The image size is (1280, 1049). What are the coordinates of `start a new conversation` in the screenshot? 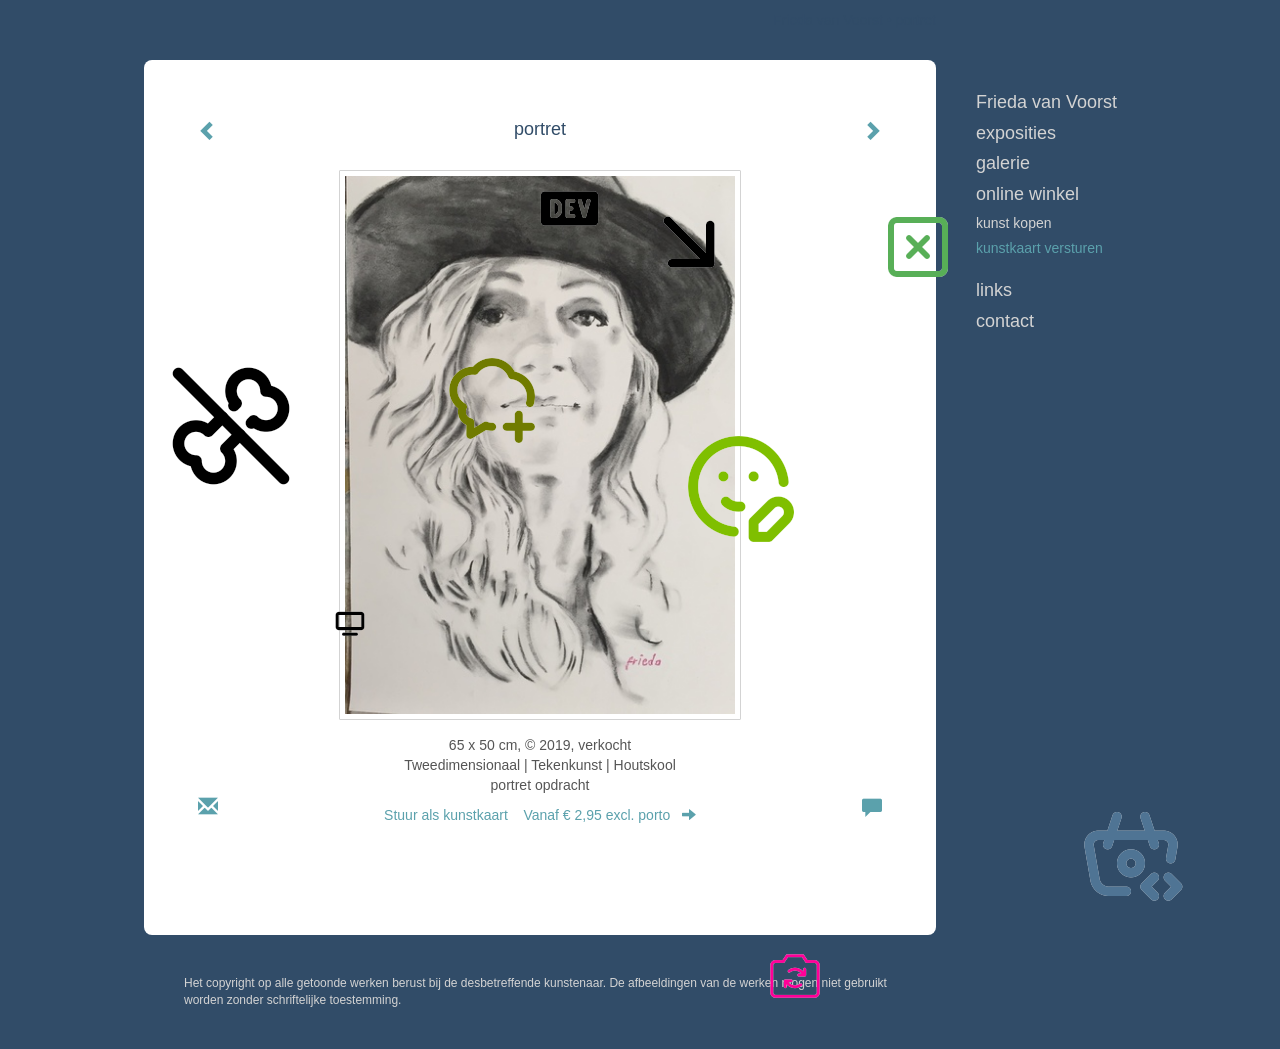 It's located at (490, 398).